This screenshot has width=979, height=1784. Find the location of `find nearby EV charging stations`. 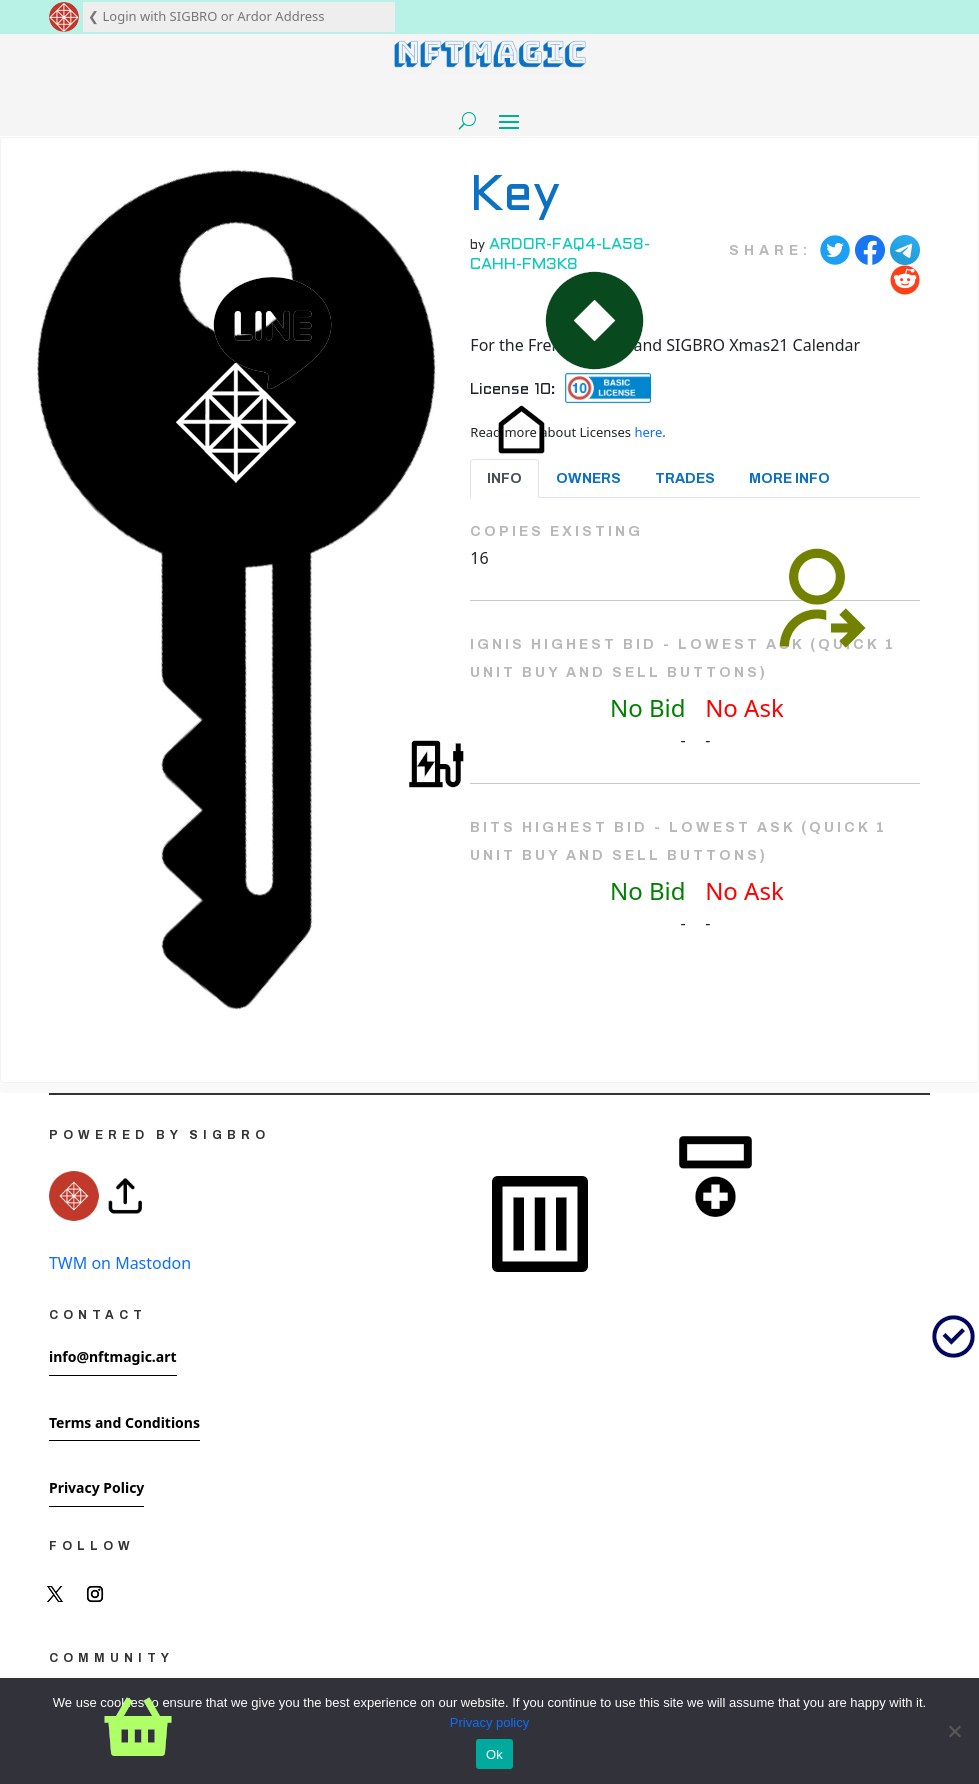

find nearby EV charging stations is located at coordinates (435, 764).